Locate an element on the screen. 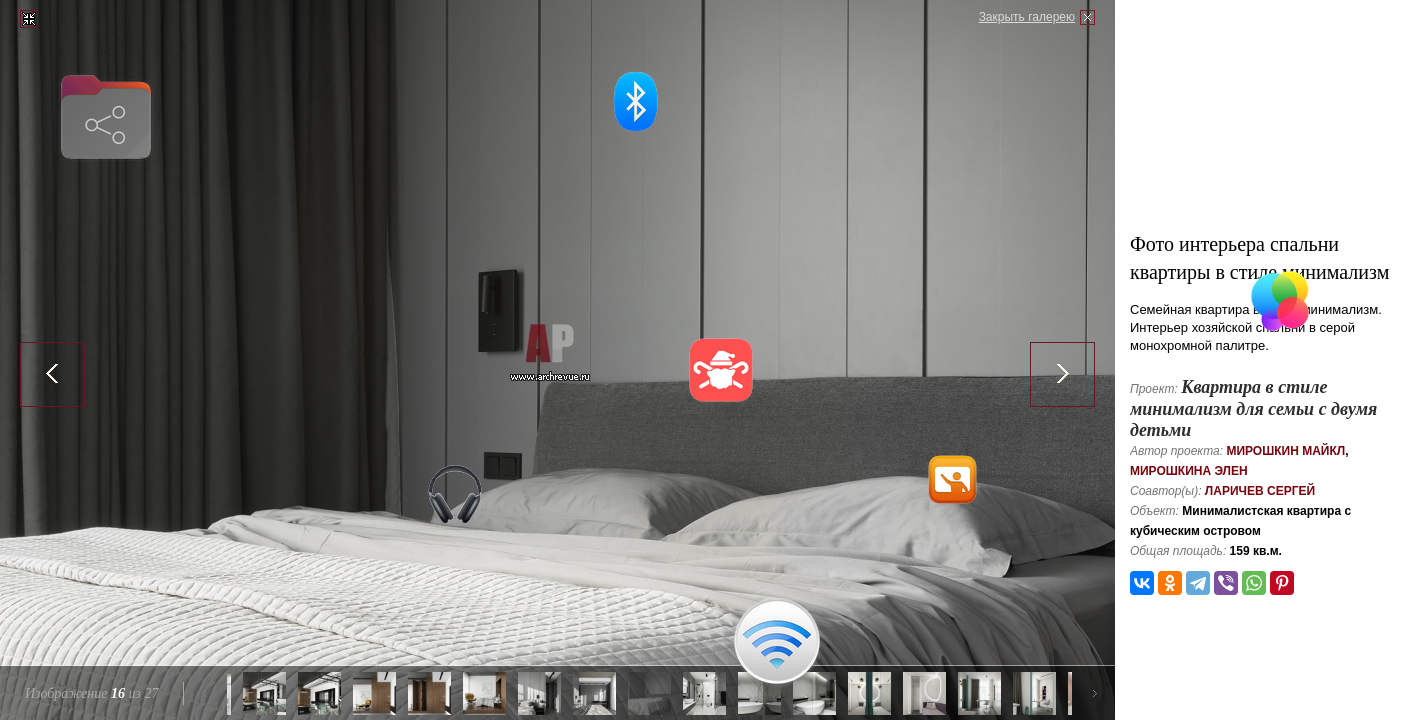  open Game Center app is located at coordinates (1280, 301).